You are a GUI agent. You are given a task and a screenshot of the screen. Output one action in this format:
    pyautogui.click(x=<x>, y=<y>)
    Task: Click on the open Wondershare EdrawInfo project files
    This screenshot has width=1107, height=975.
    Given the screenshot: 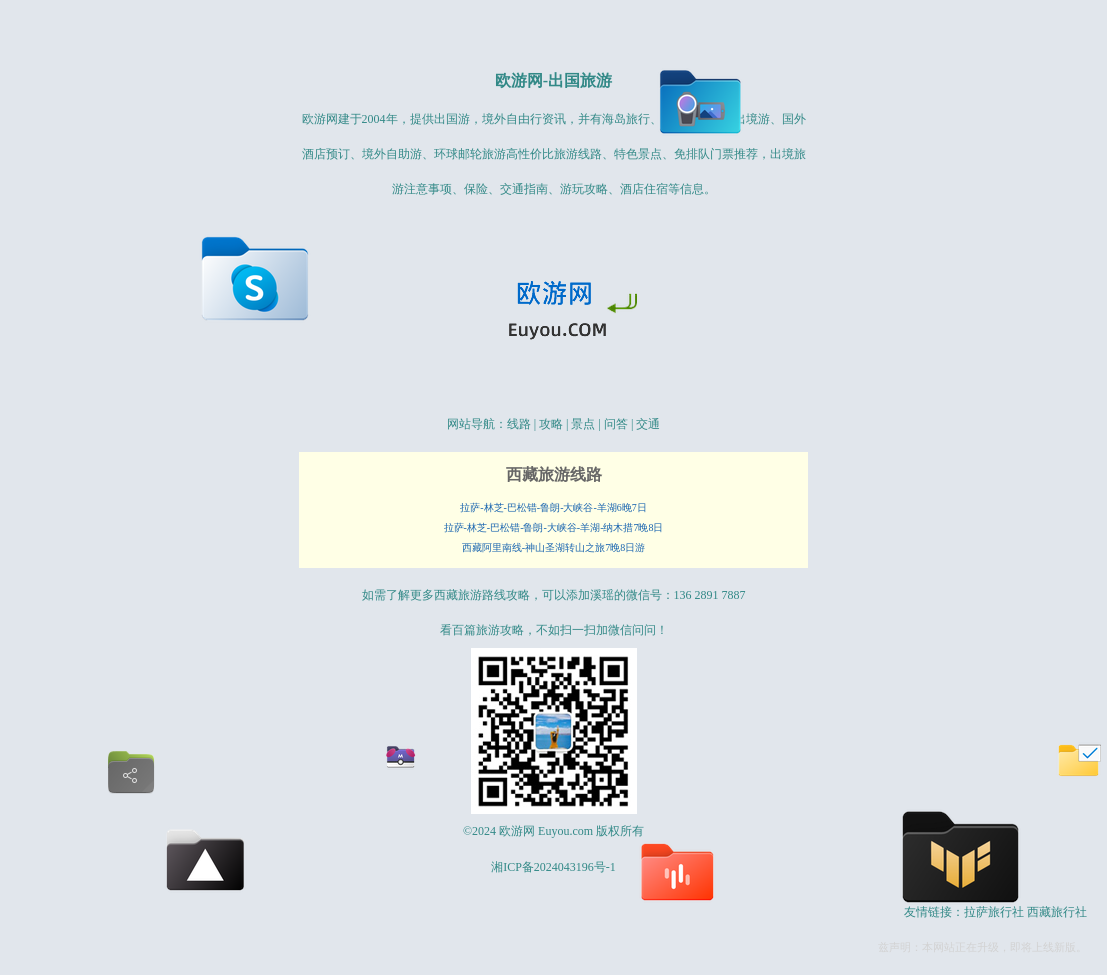 What is the action you would take?
    pyautogui.click(x=677, y=874)
    